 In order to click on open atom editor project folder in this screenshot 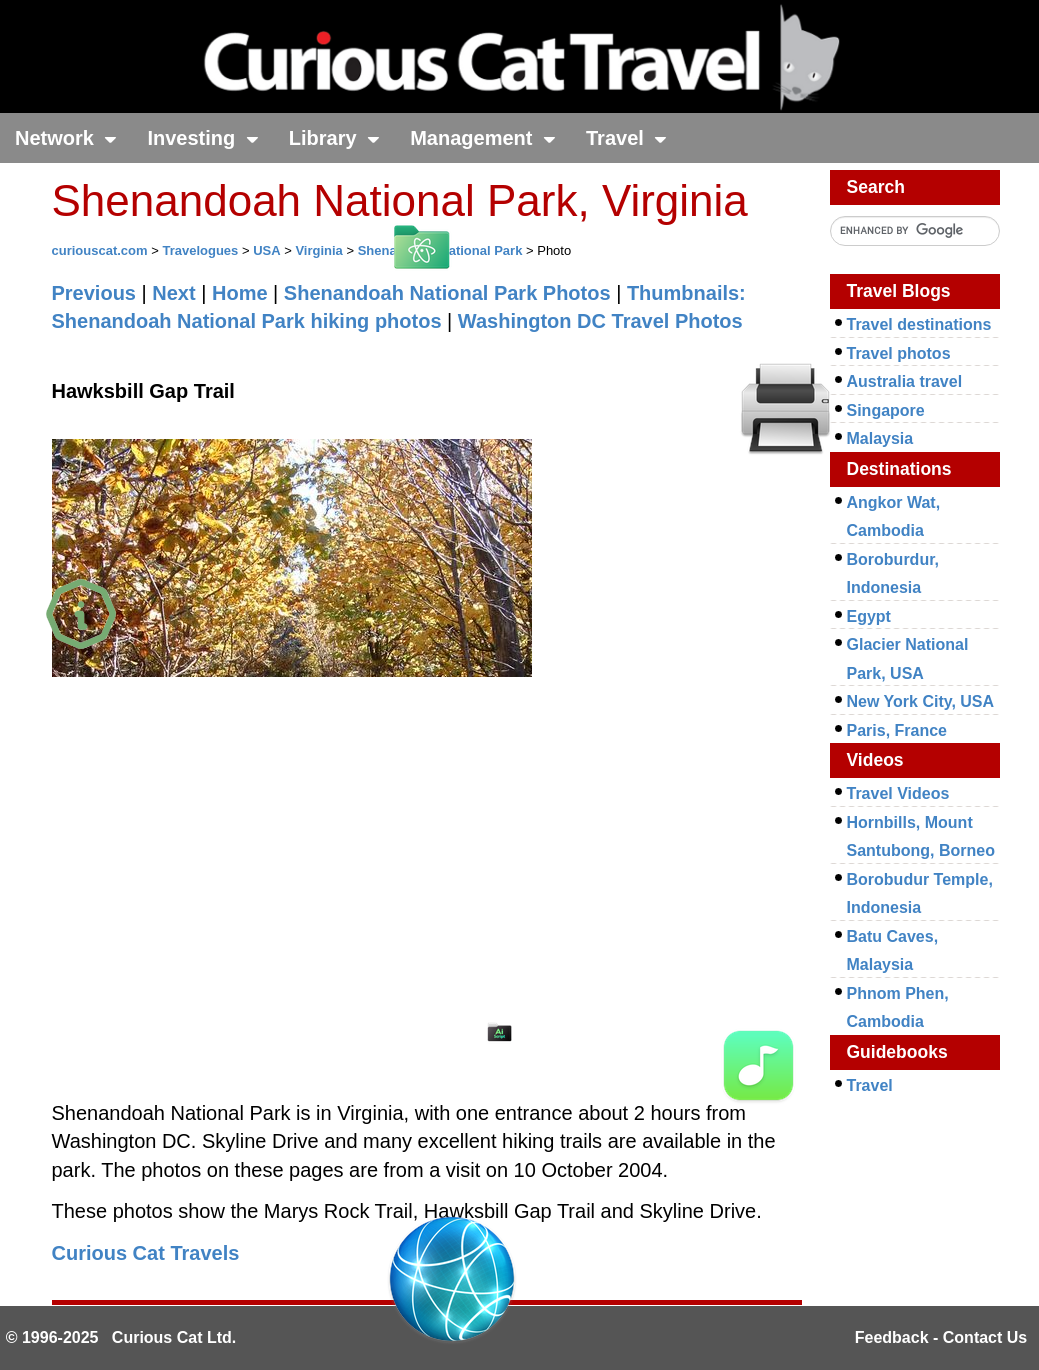, I will do `click(421, 248)`.